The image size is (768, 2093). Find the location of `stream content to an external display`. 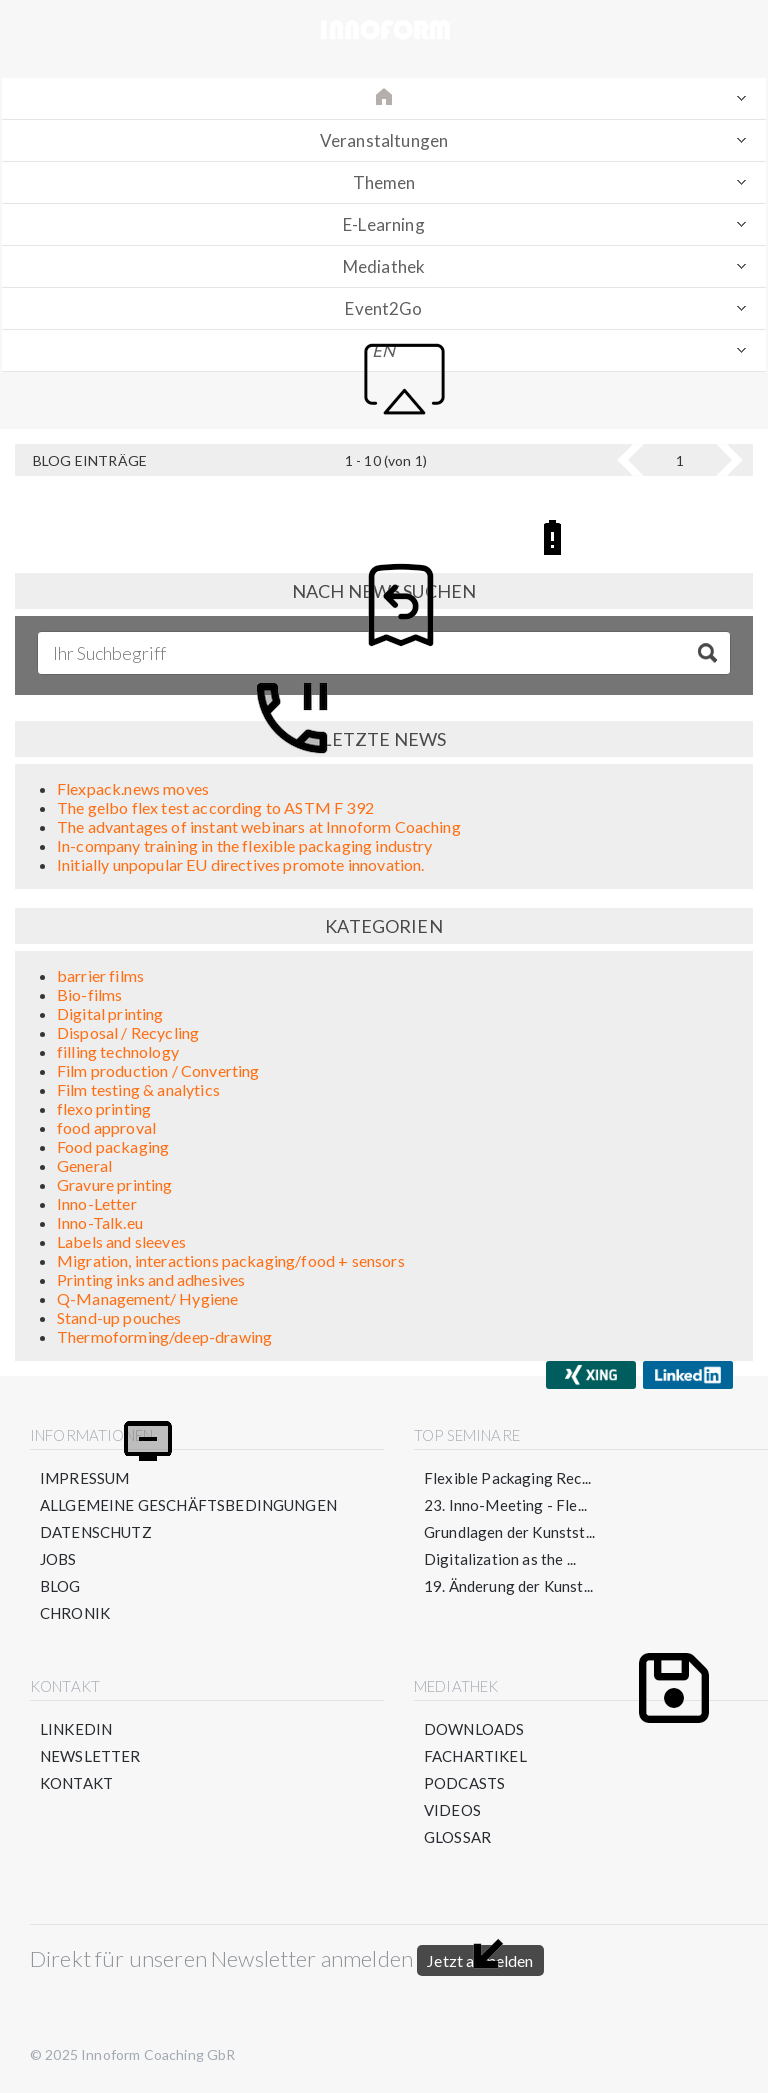

stream content to an external display is located at coordinates (404, 377).